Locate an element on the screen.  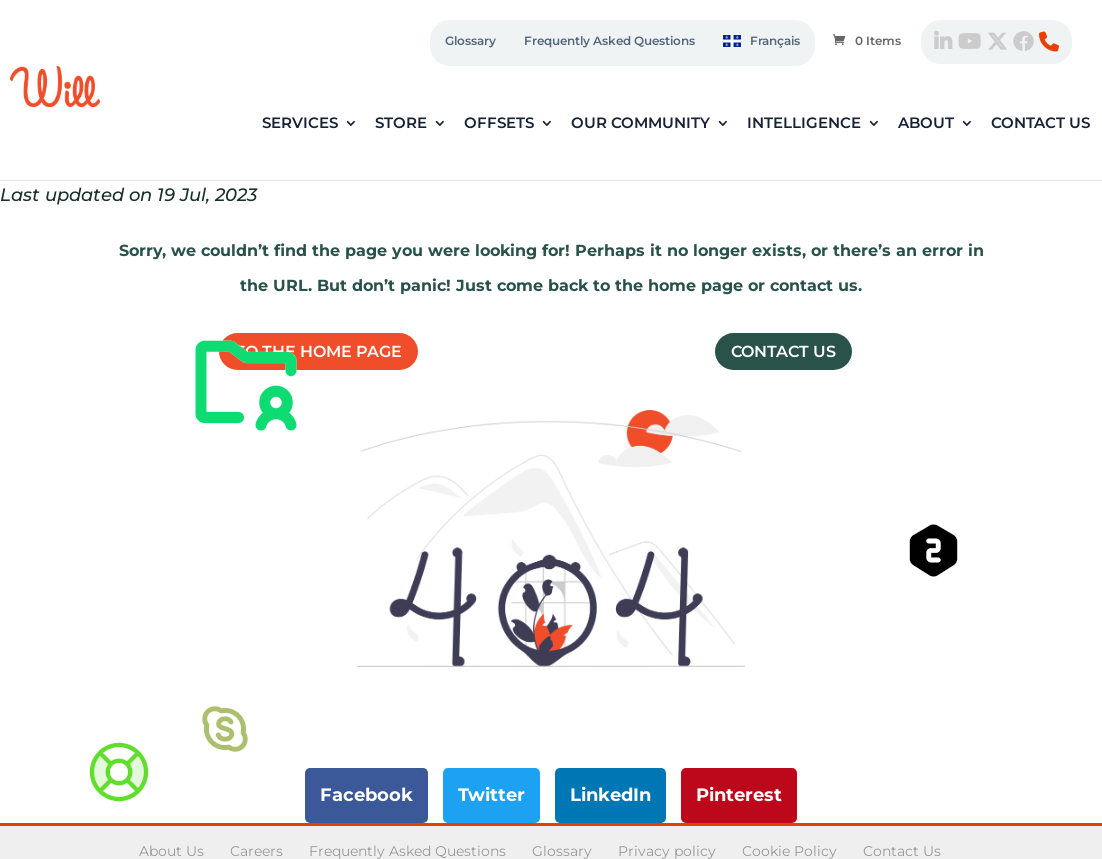
open Skype app is located at coordinates (225, 729).